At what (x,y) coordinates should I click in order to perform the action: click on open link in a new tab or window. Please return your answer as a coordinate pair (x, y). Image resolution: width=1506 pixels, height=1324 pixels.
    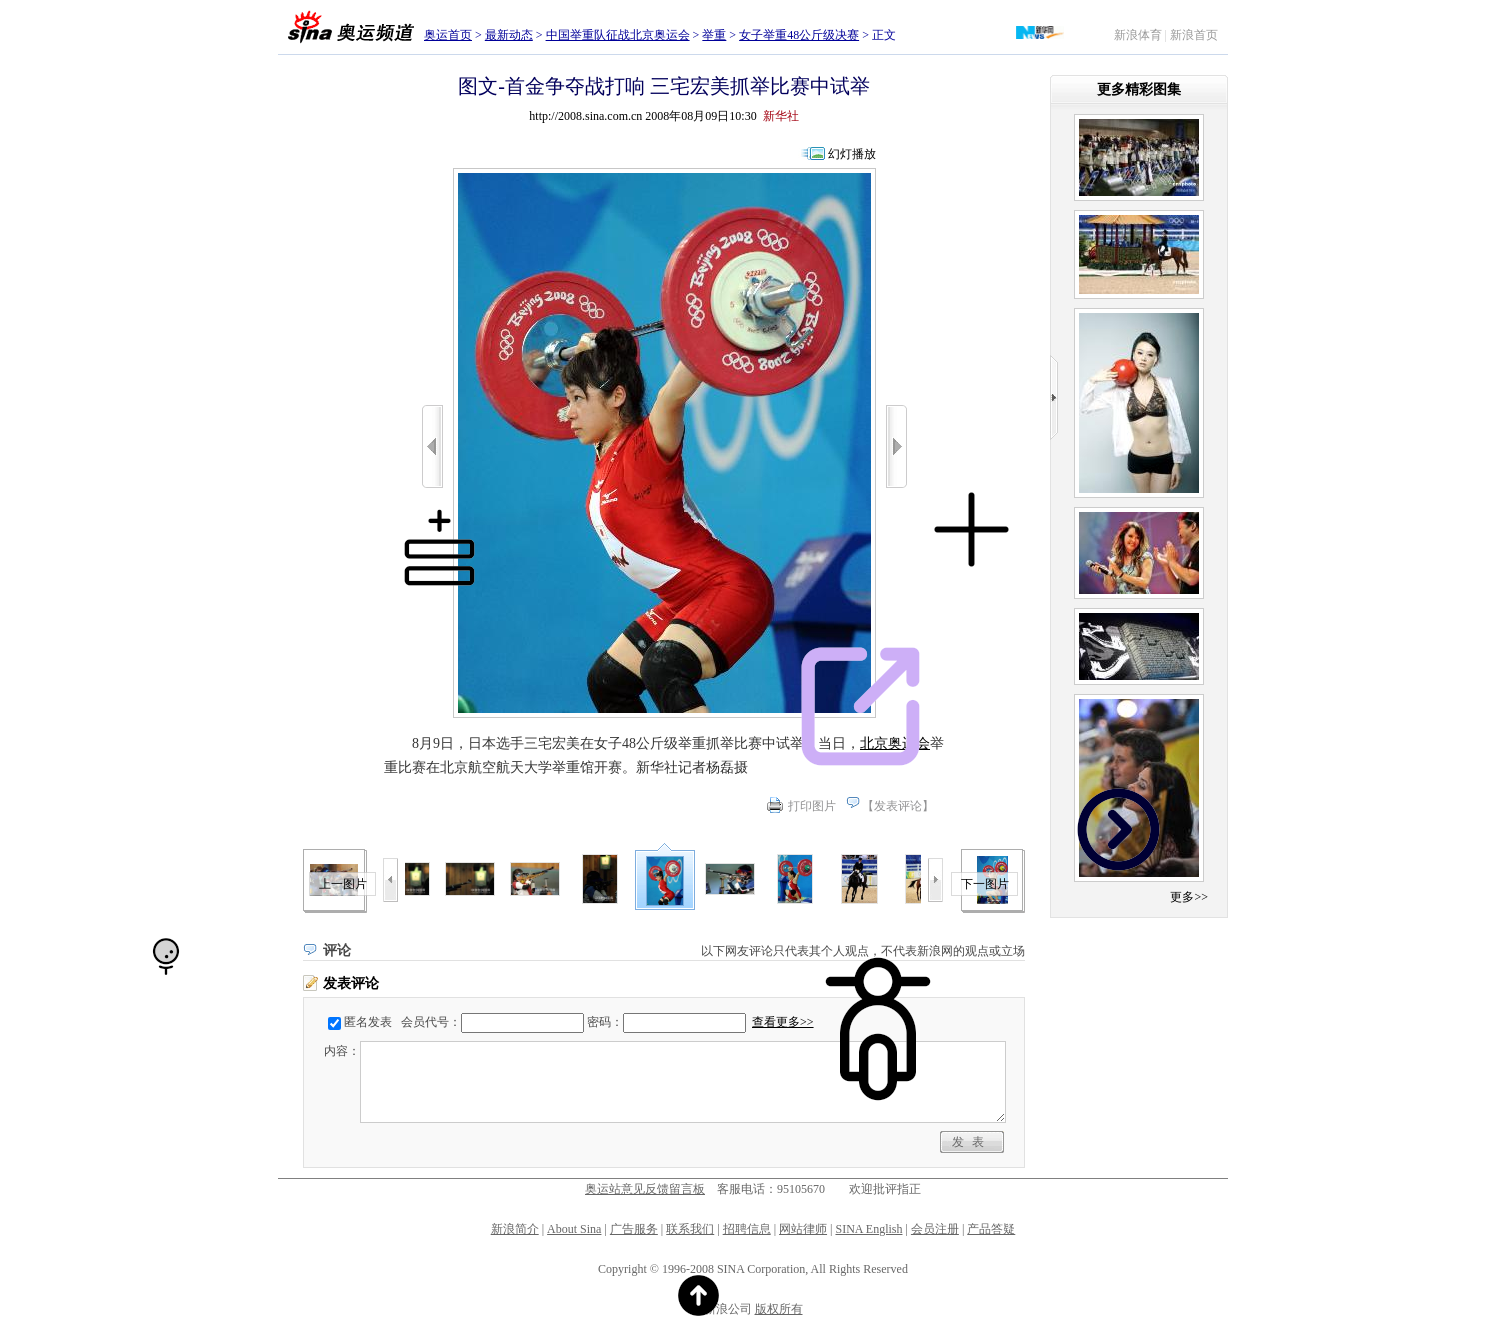
    Looking at the image, I should click on (860, 706).